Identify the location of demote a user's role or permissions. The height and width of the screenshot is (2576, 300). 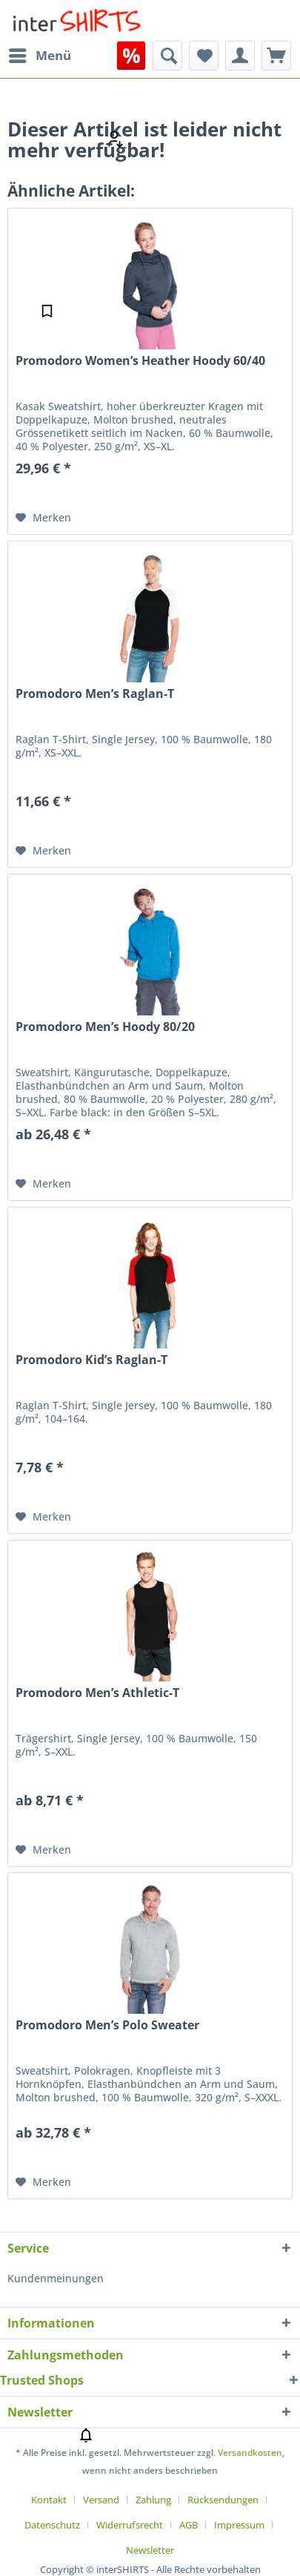
(114, 139).